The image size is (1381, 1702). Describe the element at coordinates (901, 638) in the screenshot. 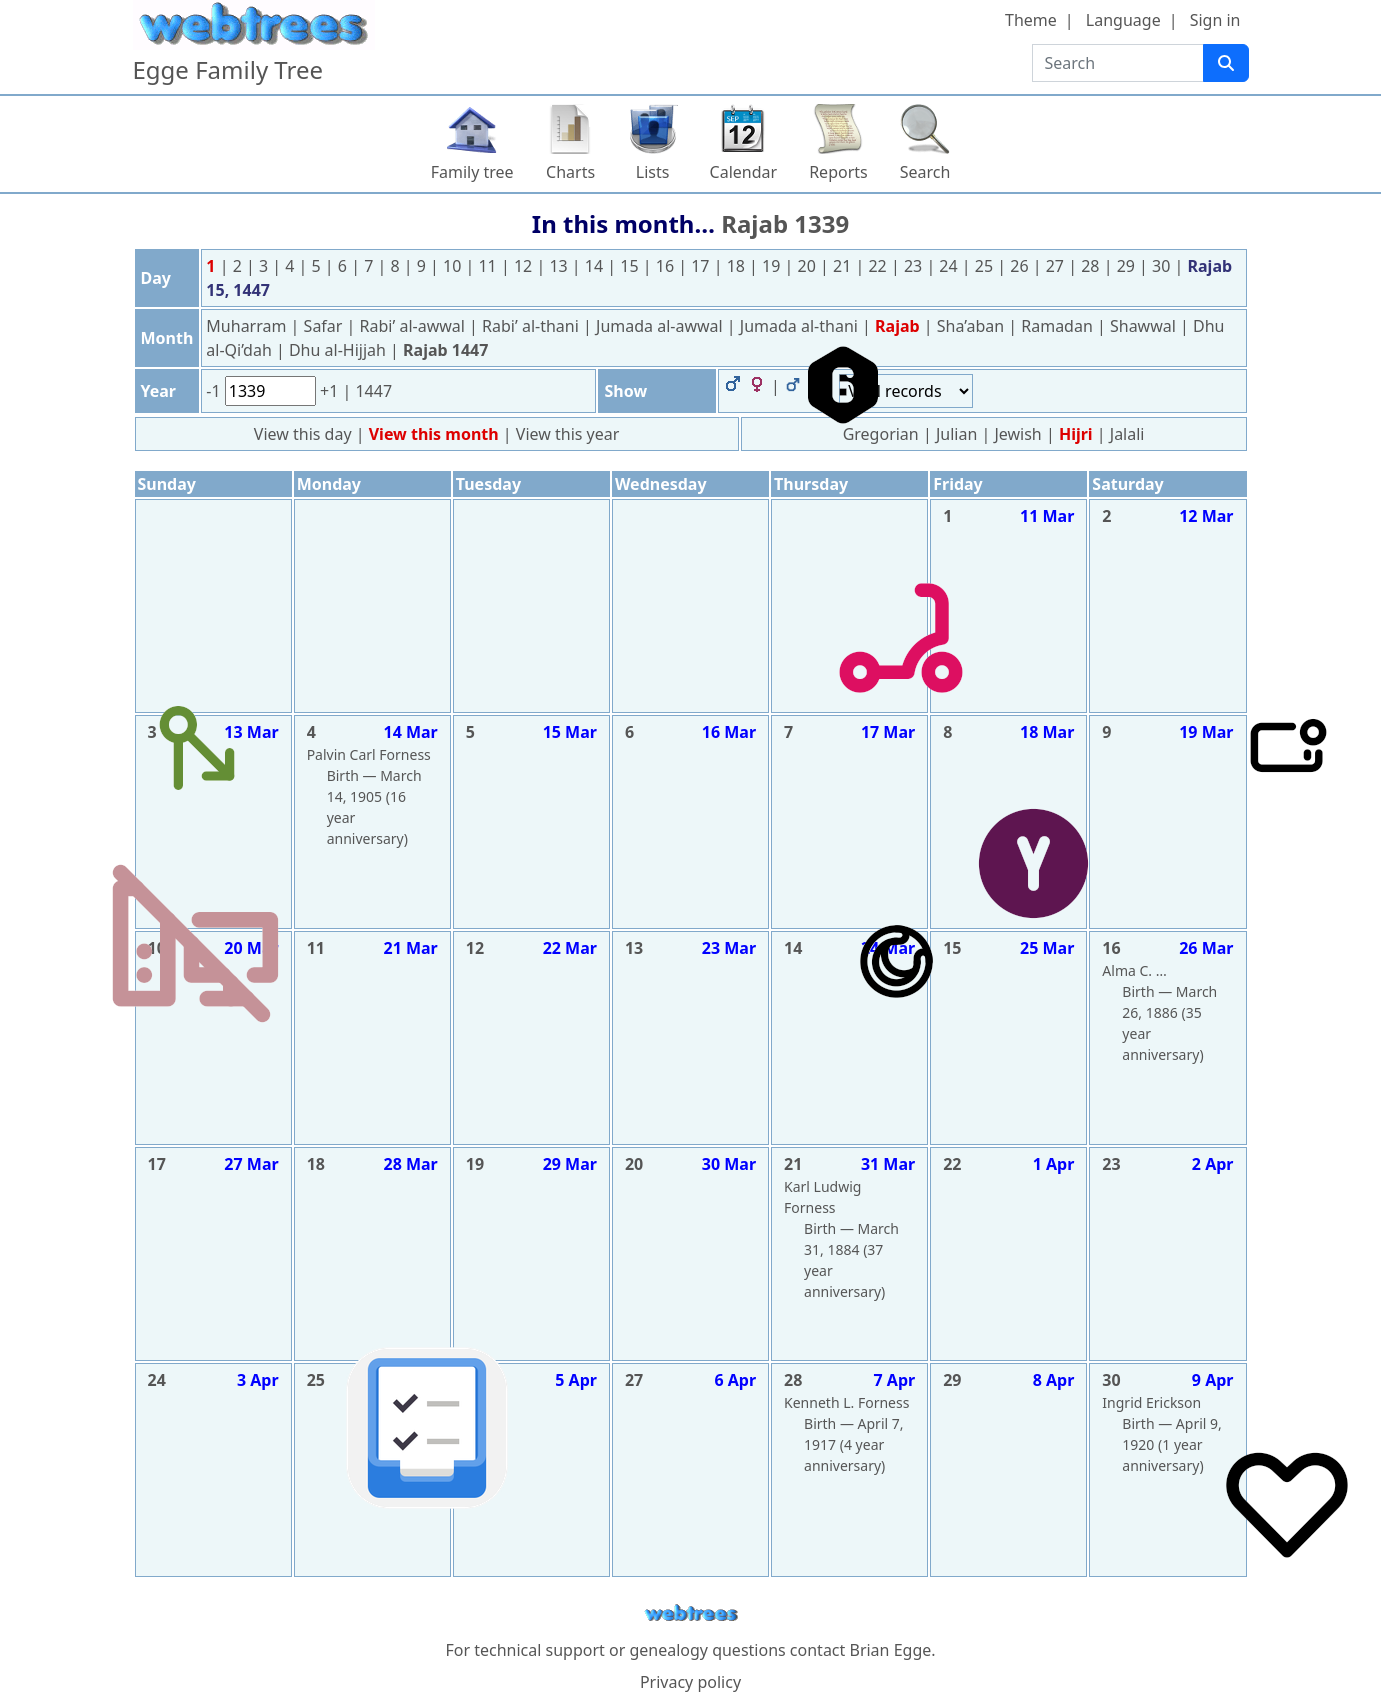

I see `select scooter as transportation mode` at that location.